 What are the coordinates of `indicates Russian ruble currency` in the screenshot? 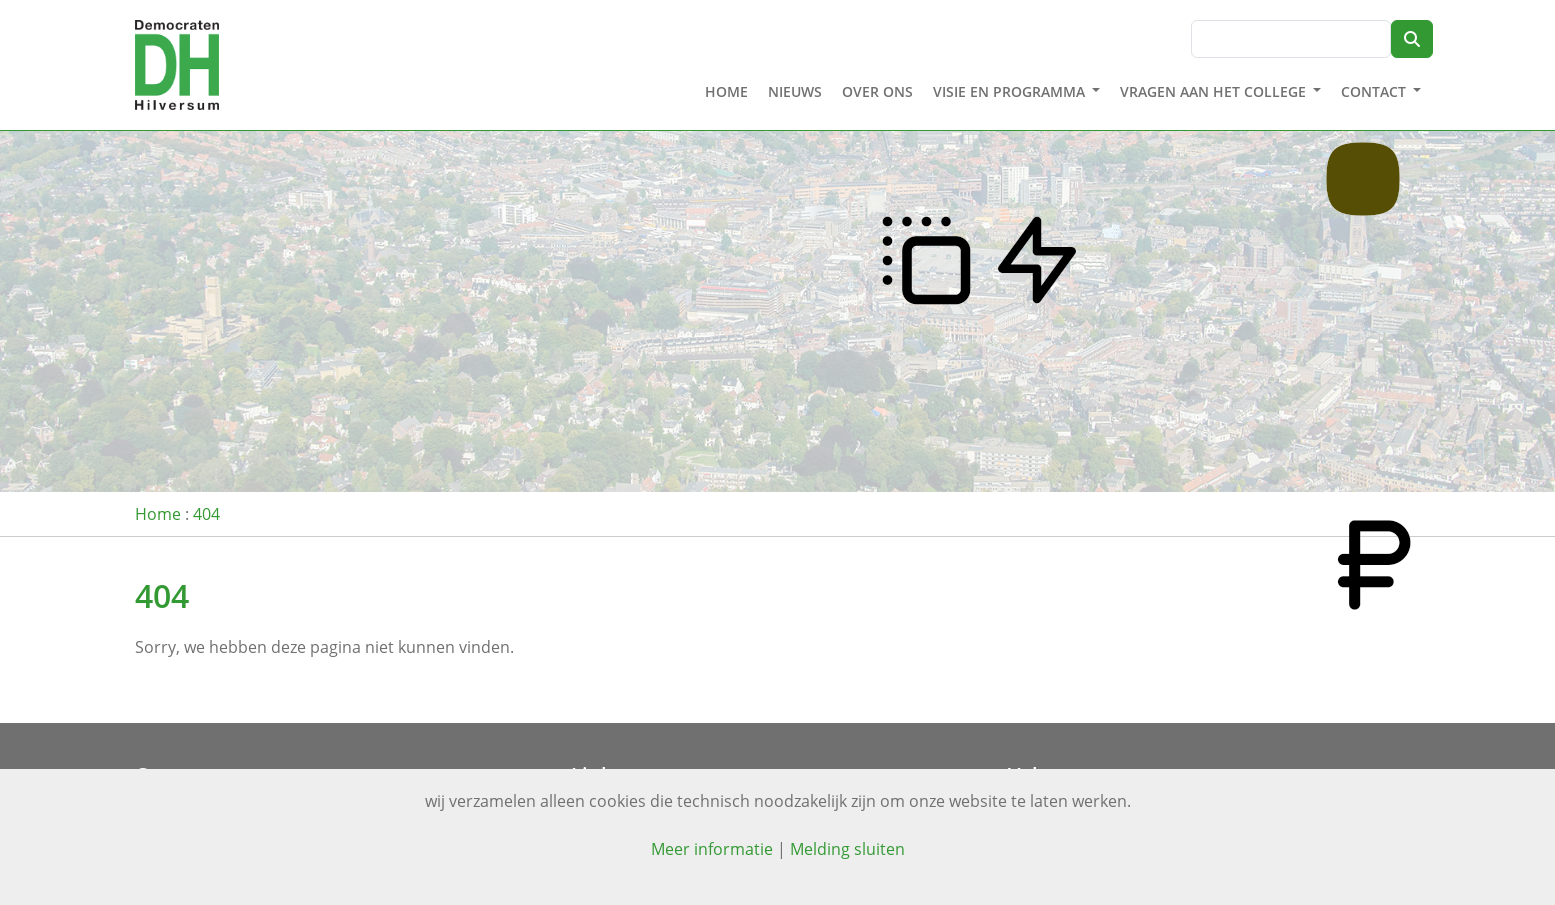 It's located at (1377, 565).